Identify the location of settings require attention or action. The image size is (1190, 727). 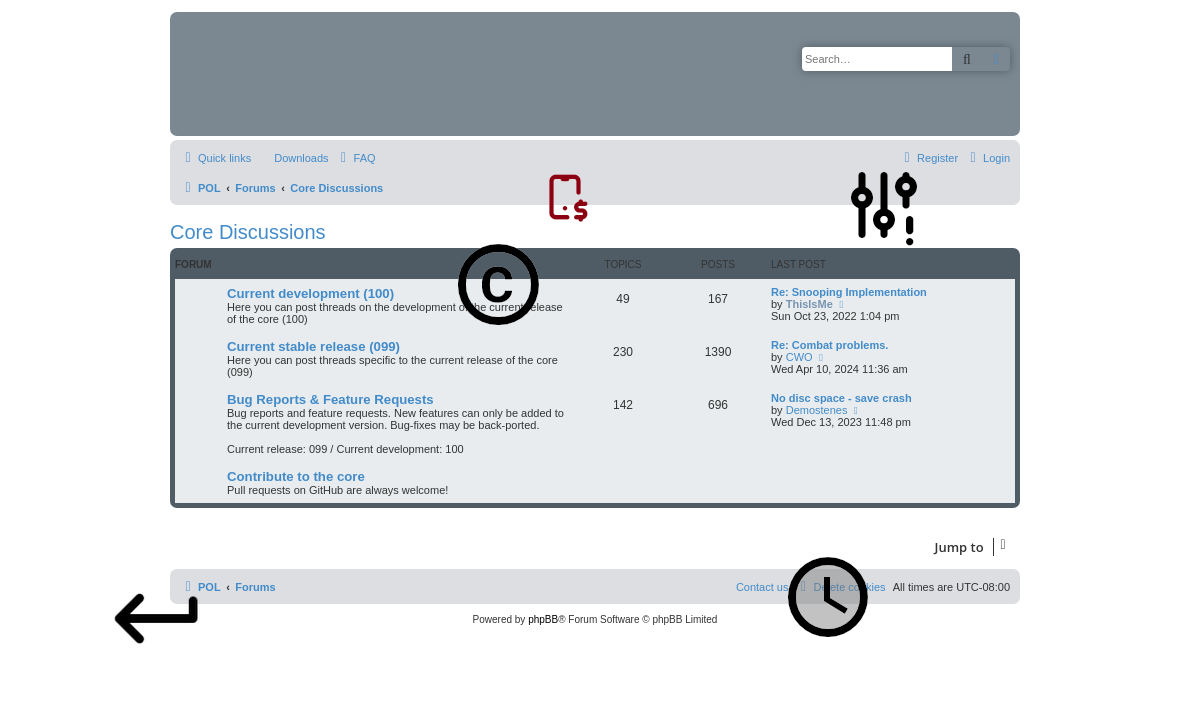
(884, 205).